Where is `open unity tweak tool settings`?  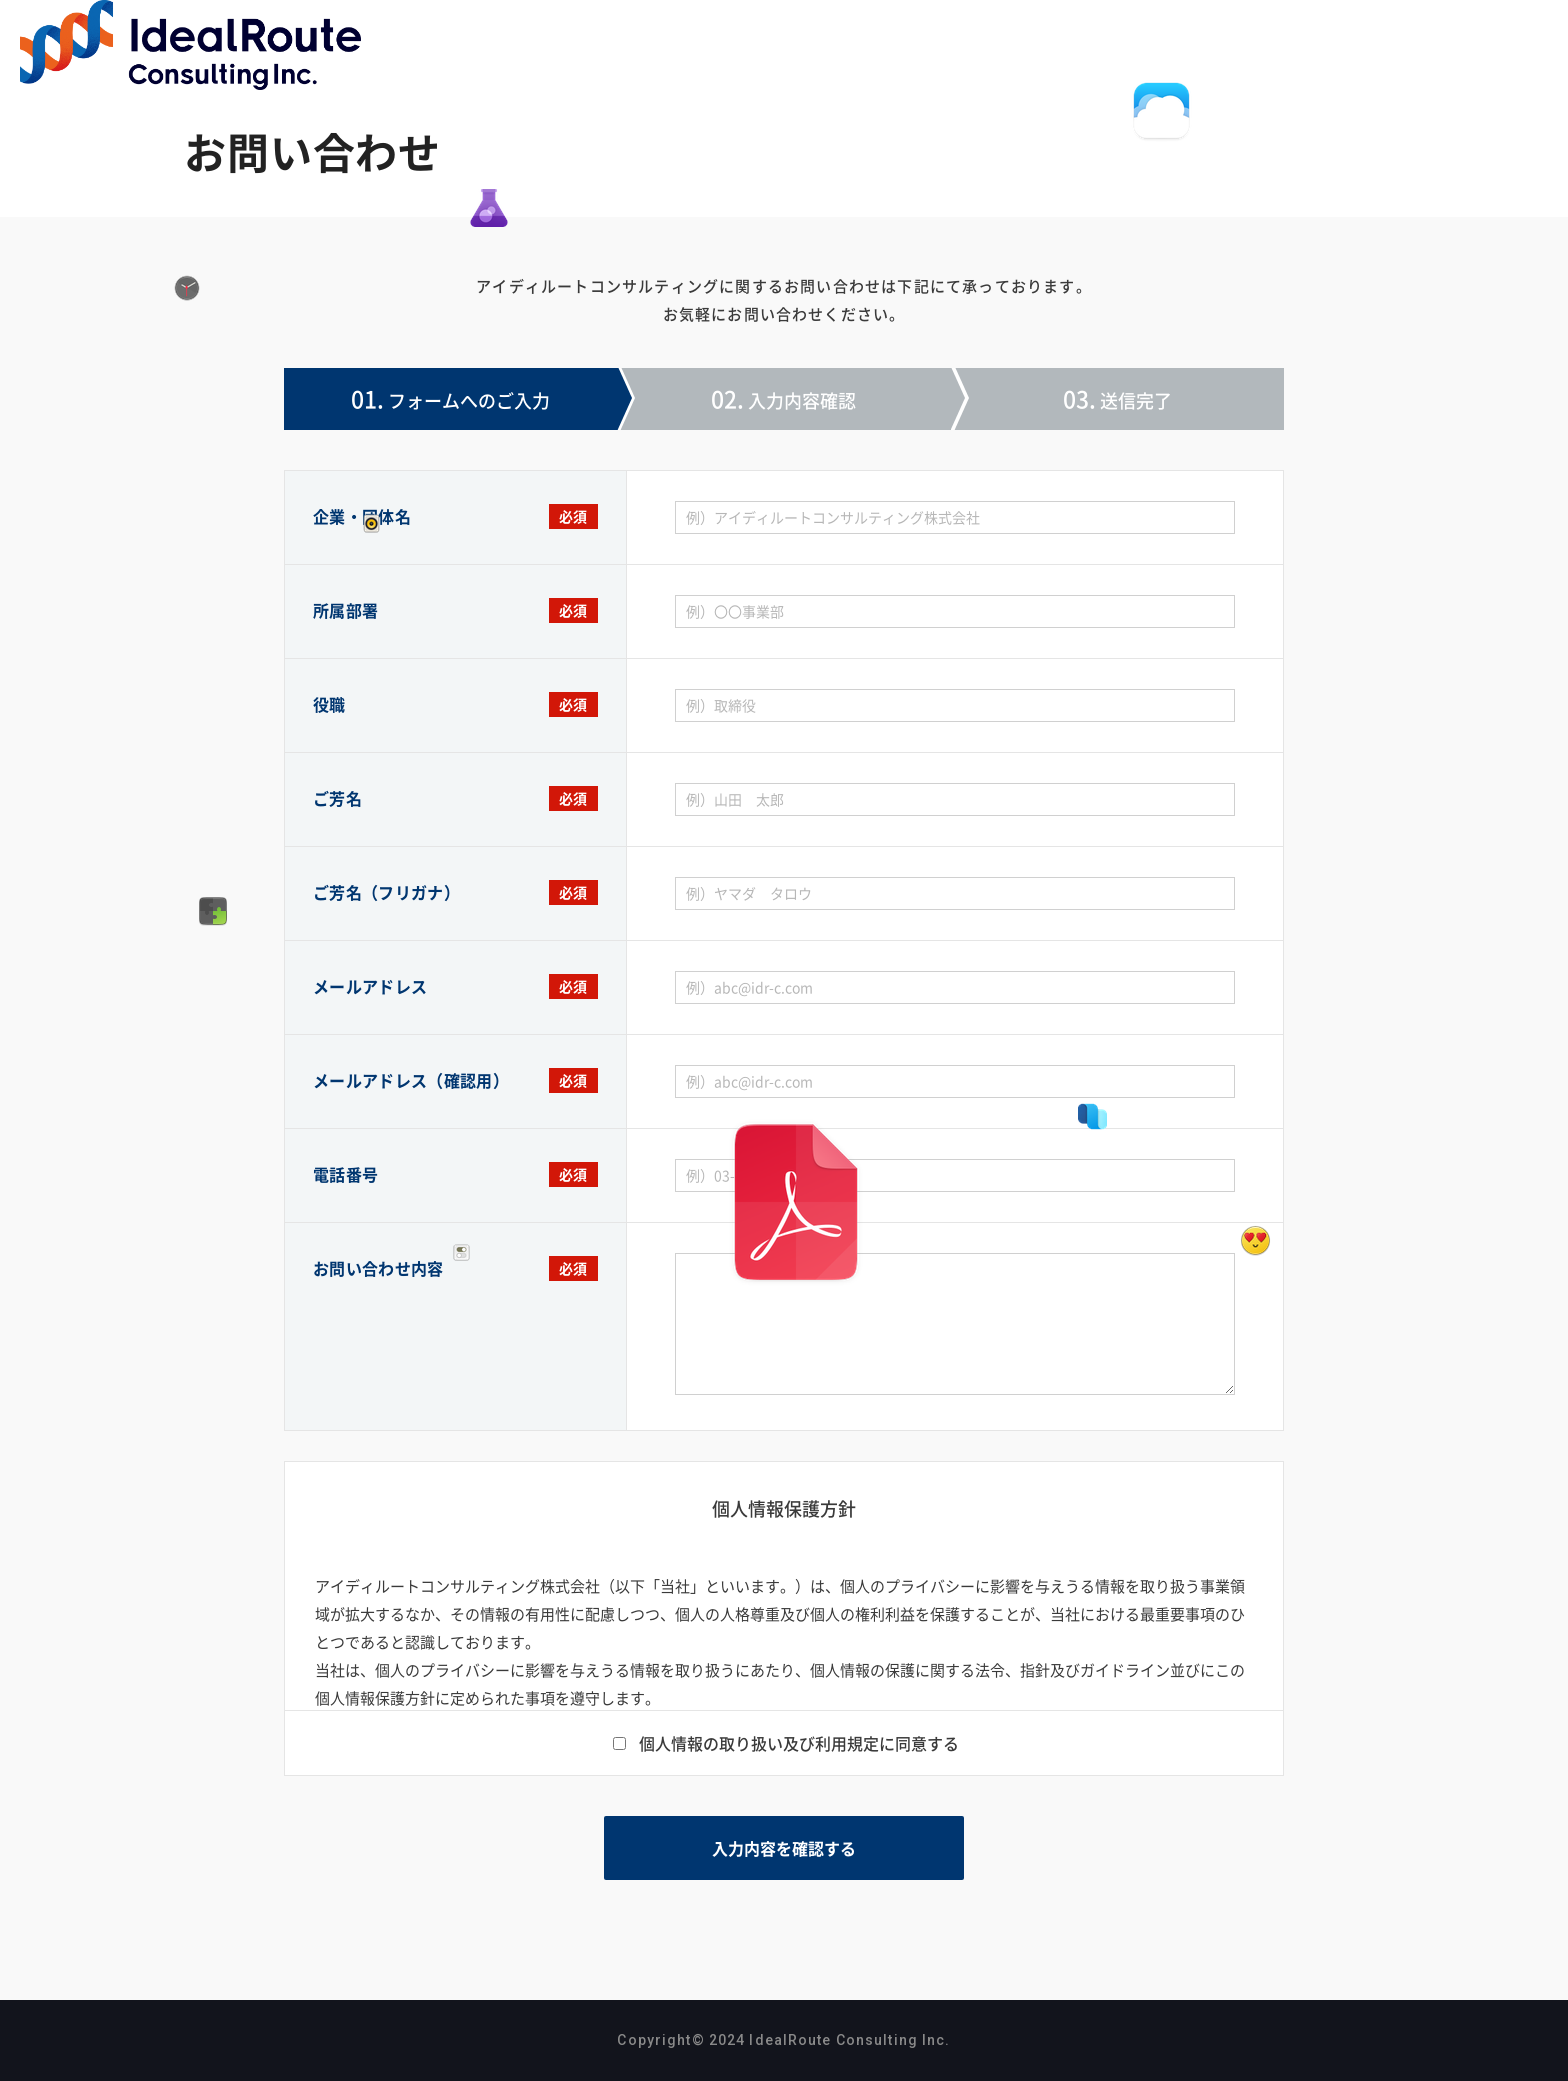 open unity tweak tool settings is located at coordinates (461, 1252).